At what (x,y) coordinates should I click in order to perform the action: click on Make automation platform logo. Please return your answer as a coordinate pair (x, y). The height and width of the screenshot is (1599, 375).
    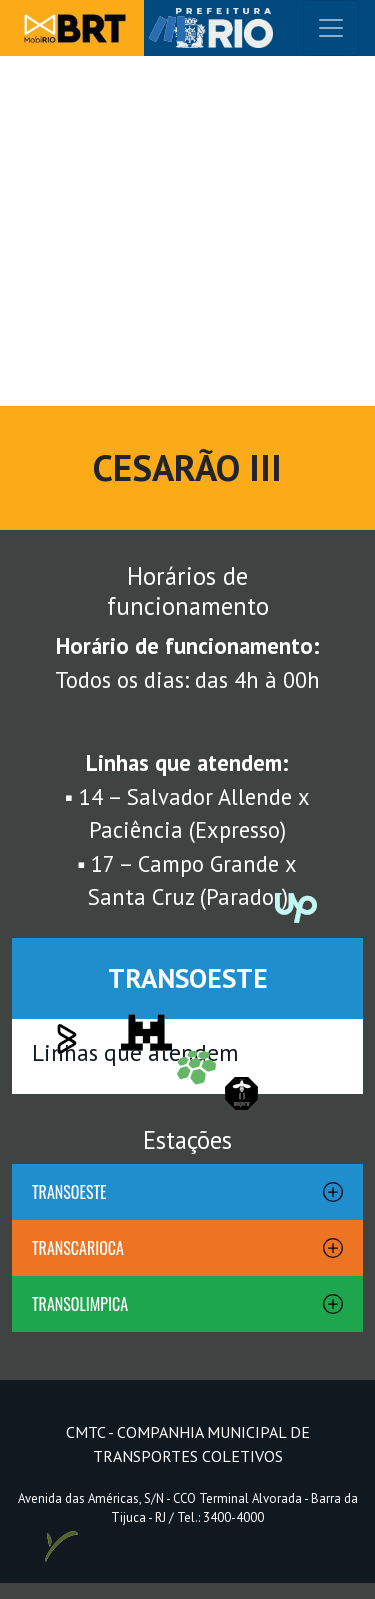
    Looking at the image, I should click on (167, 29).